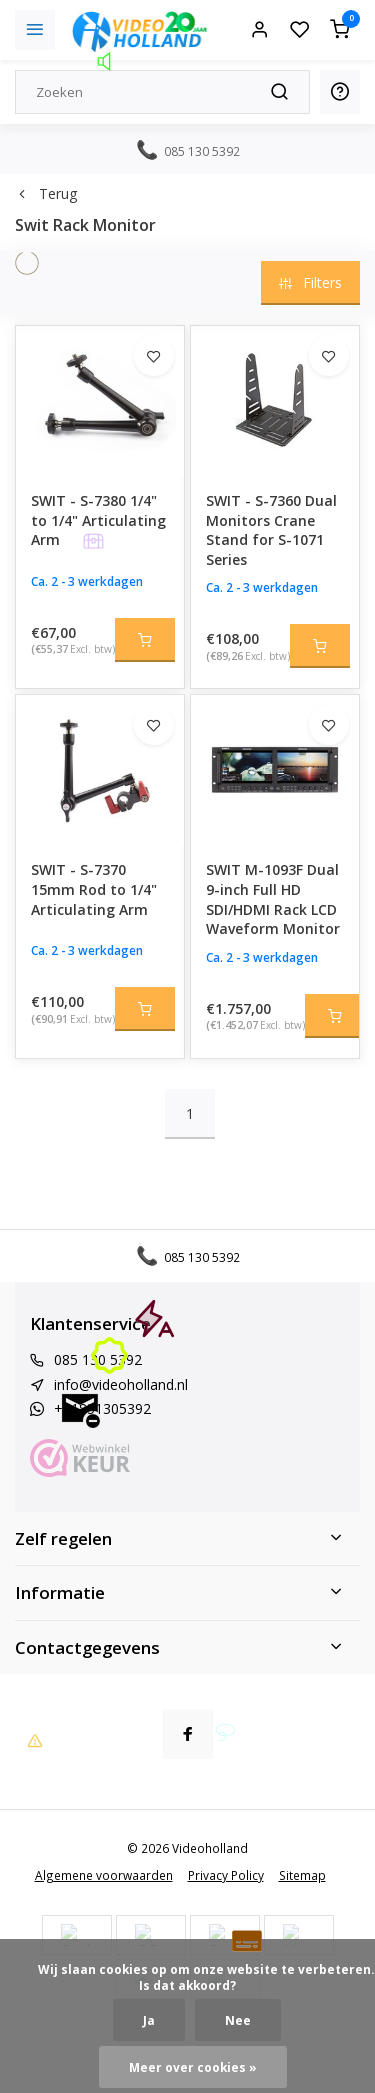  What do you see at coordinates (107, 61) in the screenshot?
I see `speaker with no volume or audio output` at bounding box center [107, 61].